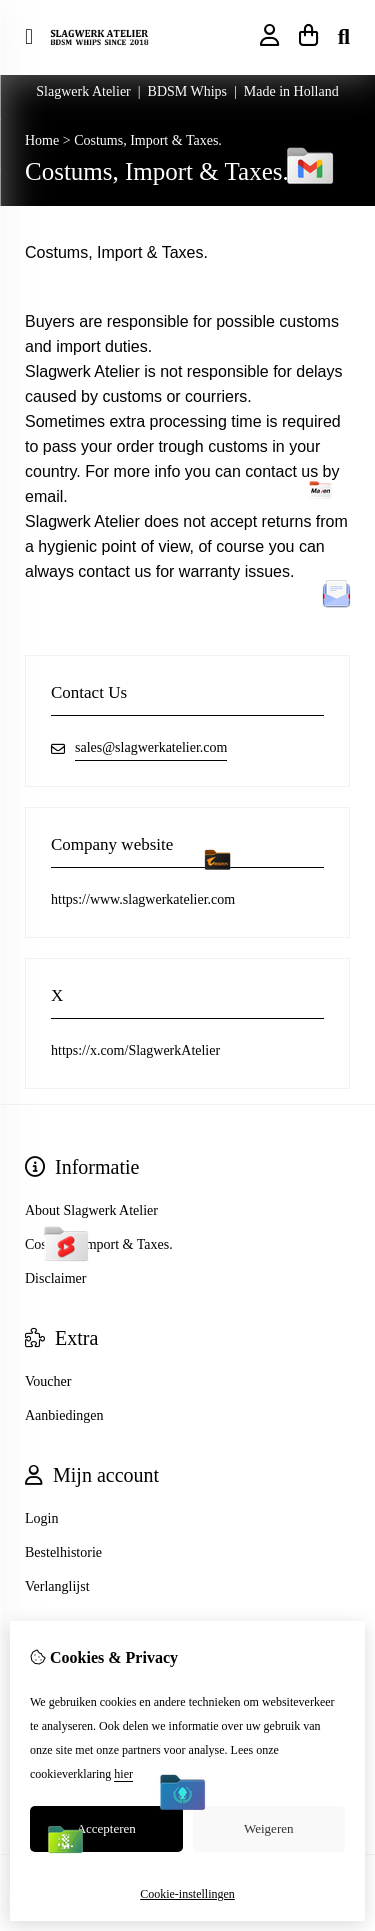  I want to click on open folder containing Gmail messages or exports, so click(310, 167).